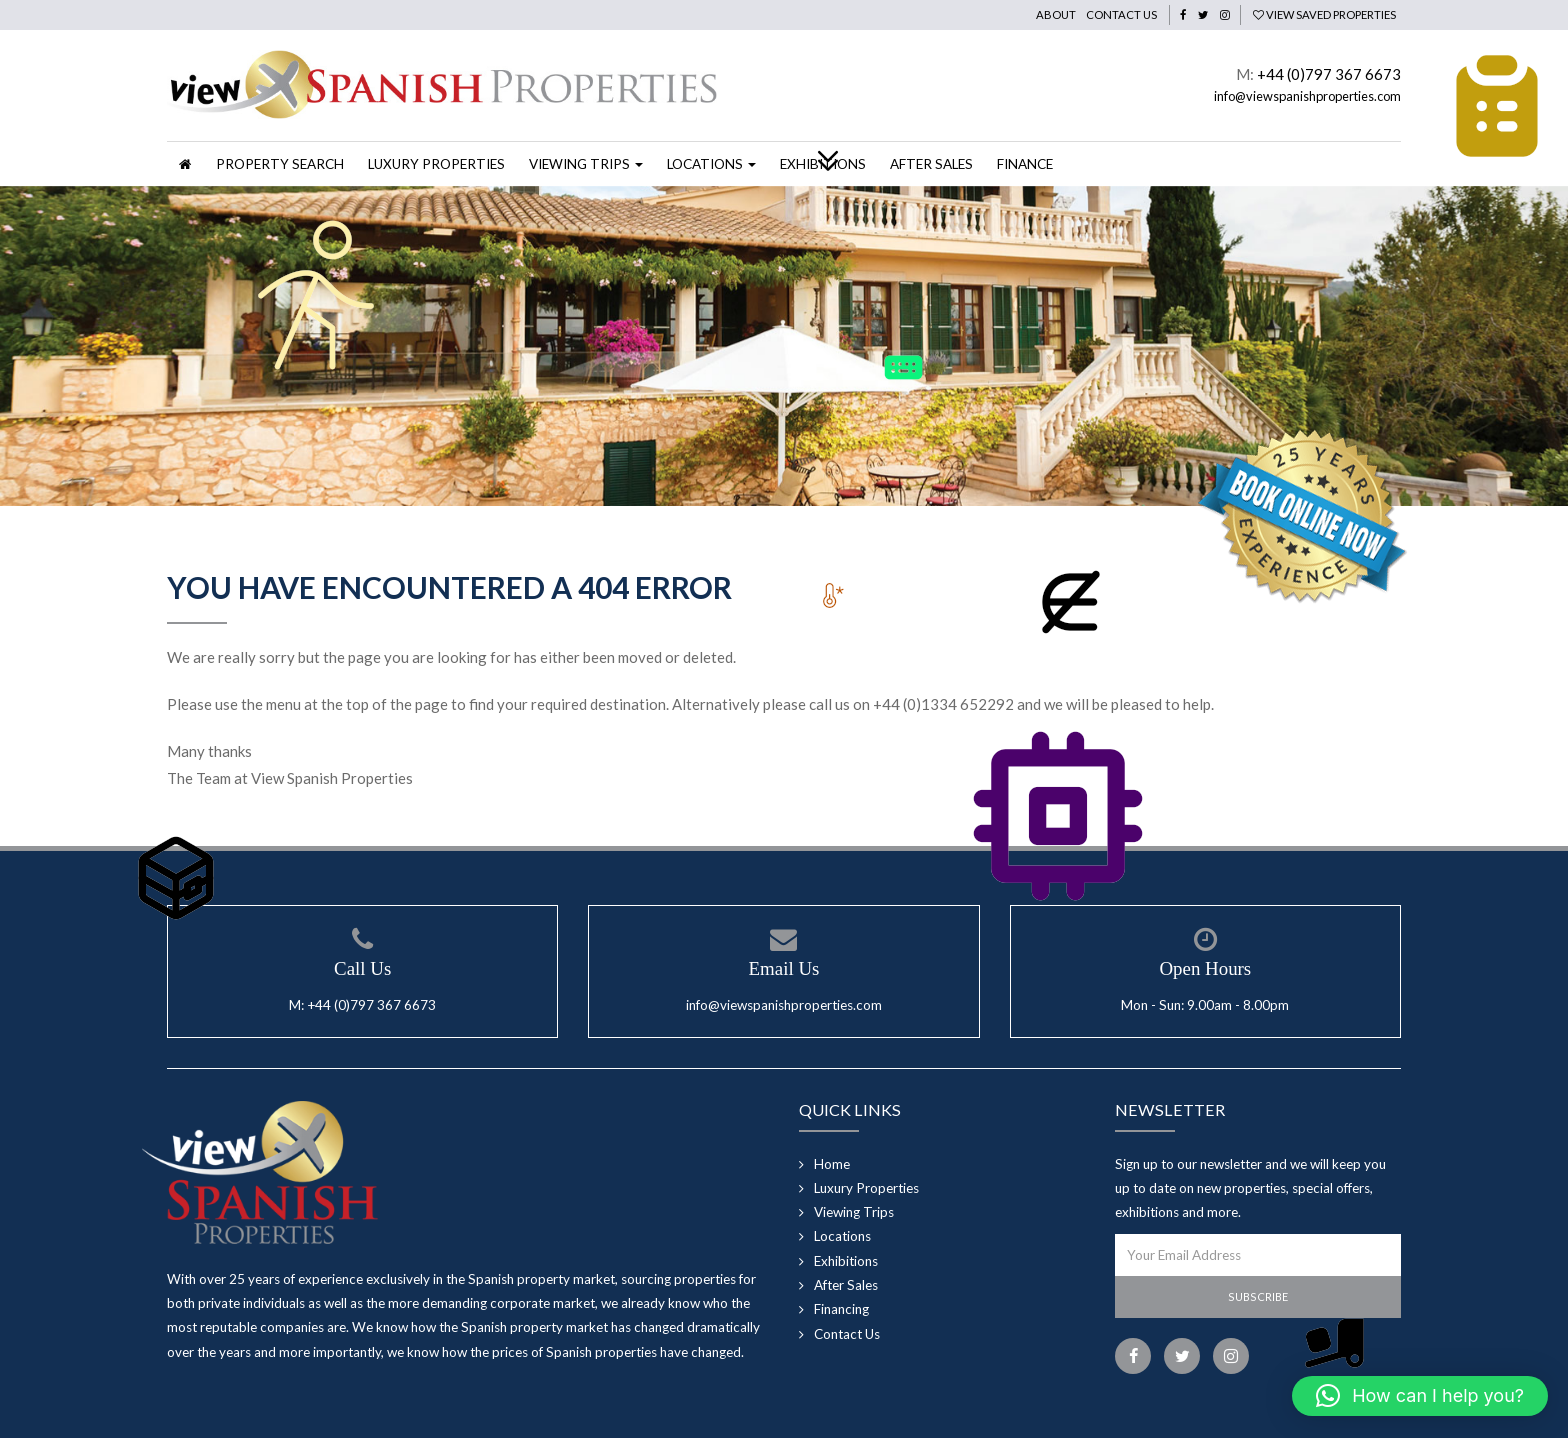 This screenshot has width=1568, height=1440. I want to click on indicates order is being loaded for delivery, so click(1334, 1341).